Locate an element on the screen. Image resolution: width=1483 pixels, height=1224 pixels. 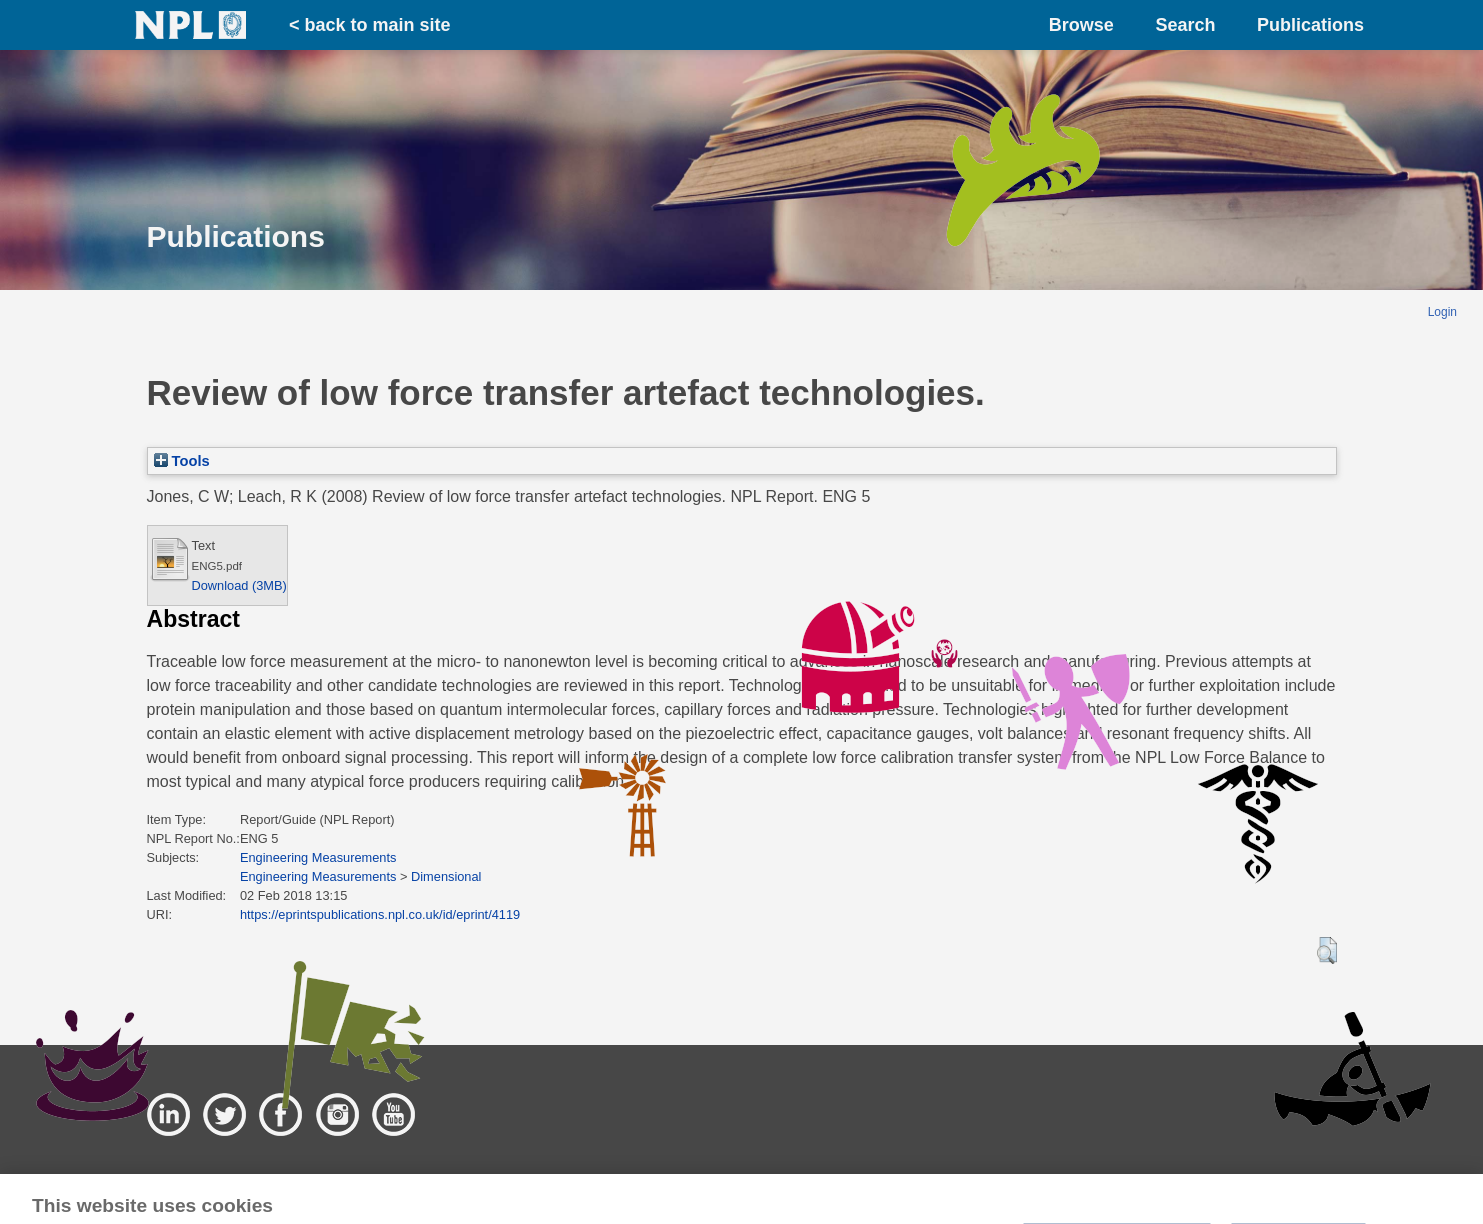
access astronomy or stargazing features is located at coordinates (859, 650).